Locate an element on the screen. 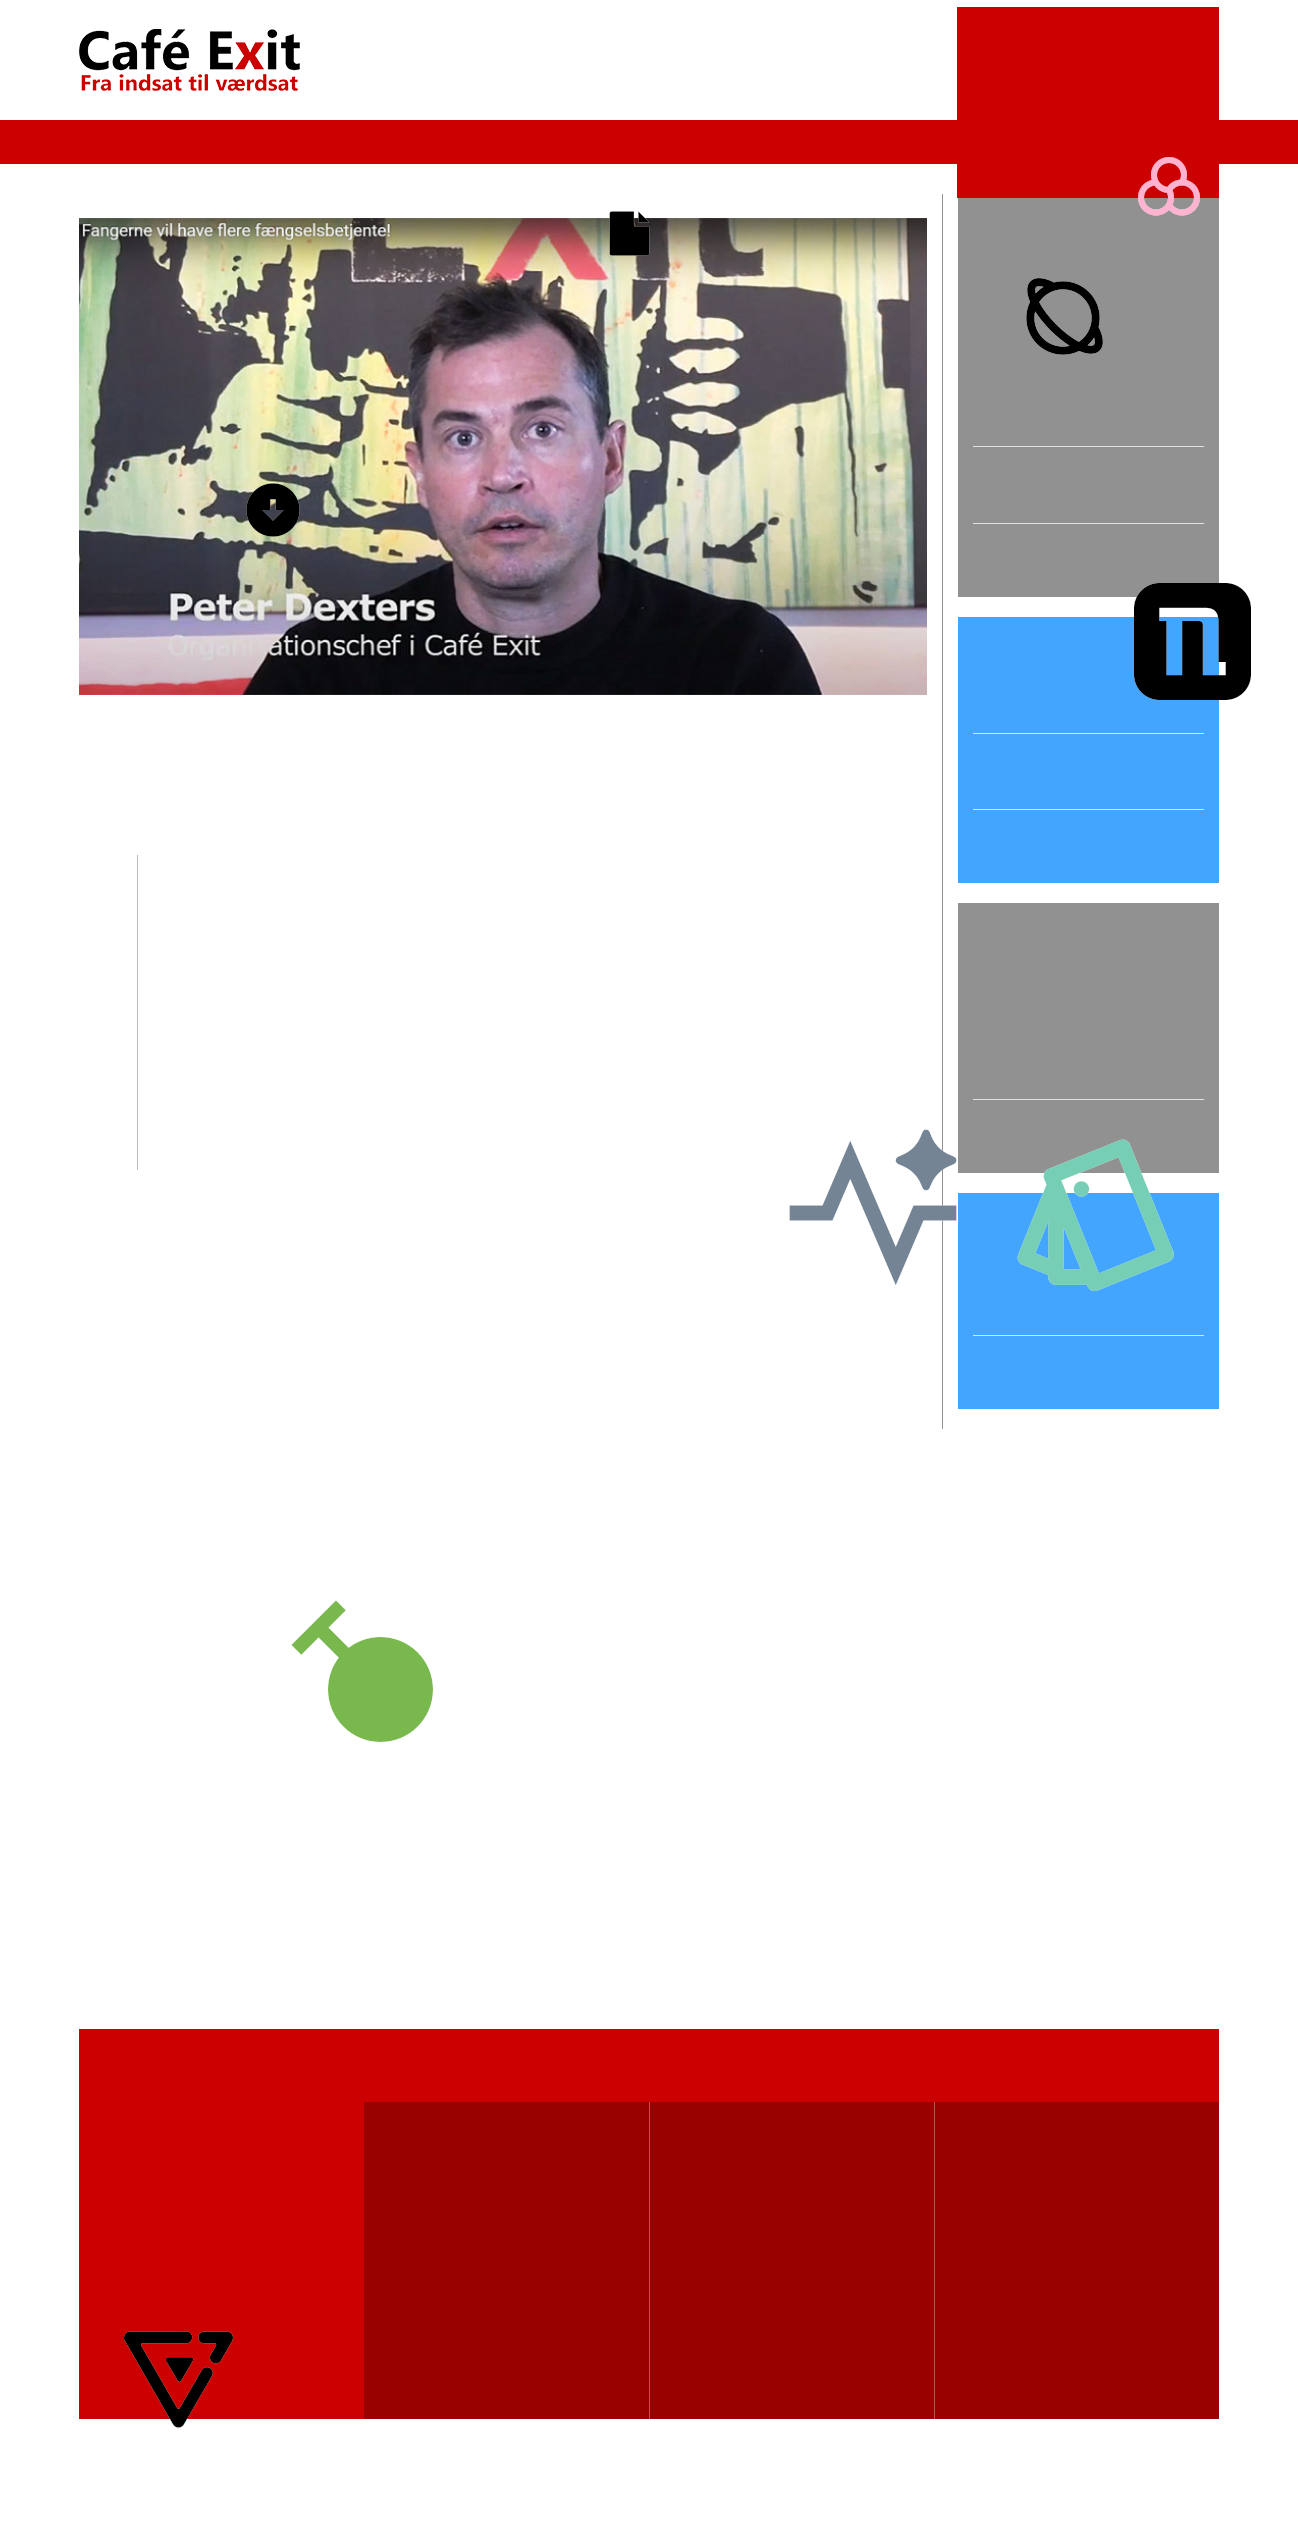 The image size is (1298, 2528). adjust color filter settings is located at coordinates (1169, 190).